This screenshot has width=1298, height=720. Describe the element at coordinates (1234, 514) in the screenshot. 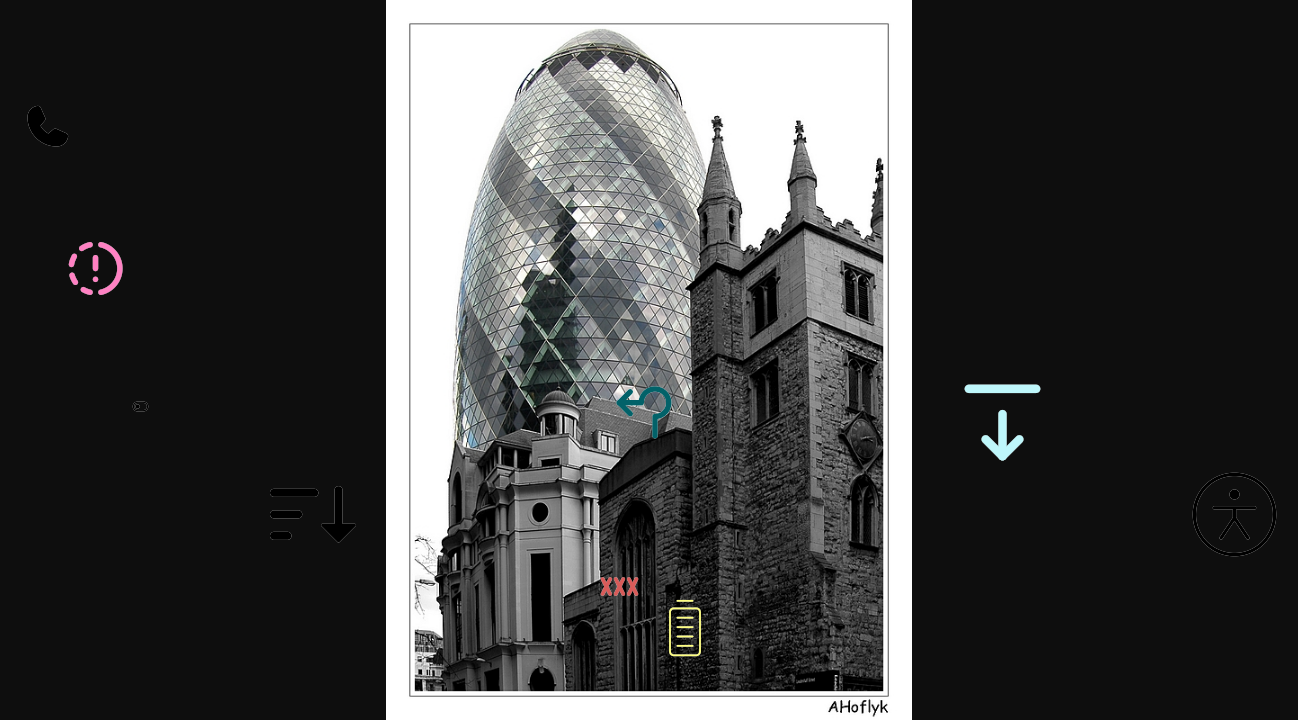

I see `view user profile` at that location.